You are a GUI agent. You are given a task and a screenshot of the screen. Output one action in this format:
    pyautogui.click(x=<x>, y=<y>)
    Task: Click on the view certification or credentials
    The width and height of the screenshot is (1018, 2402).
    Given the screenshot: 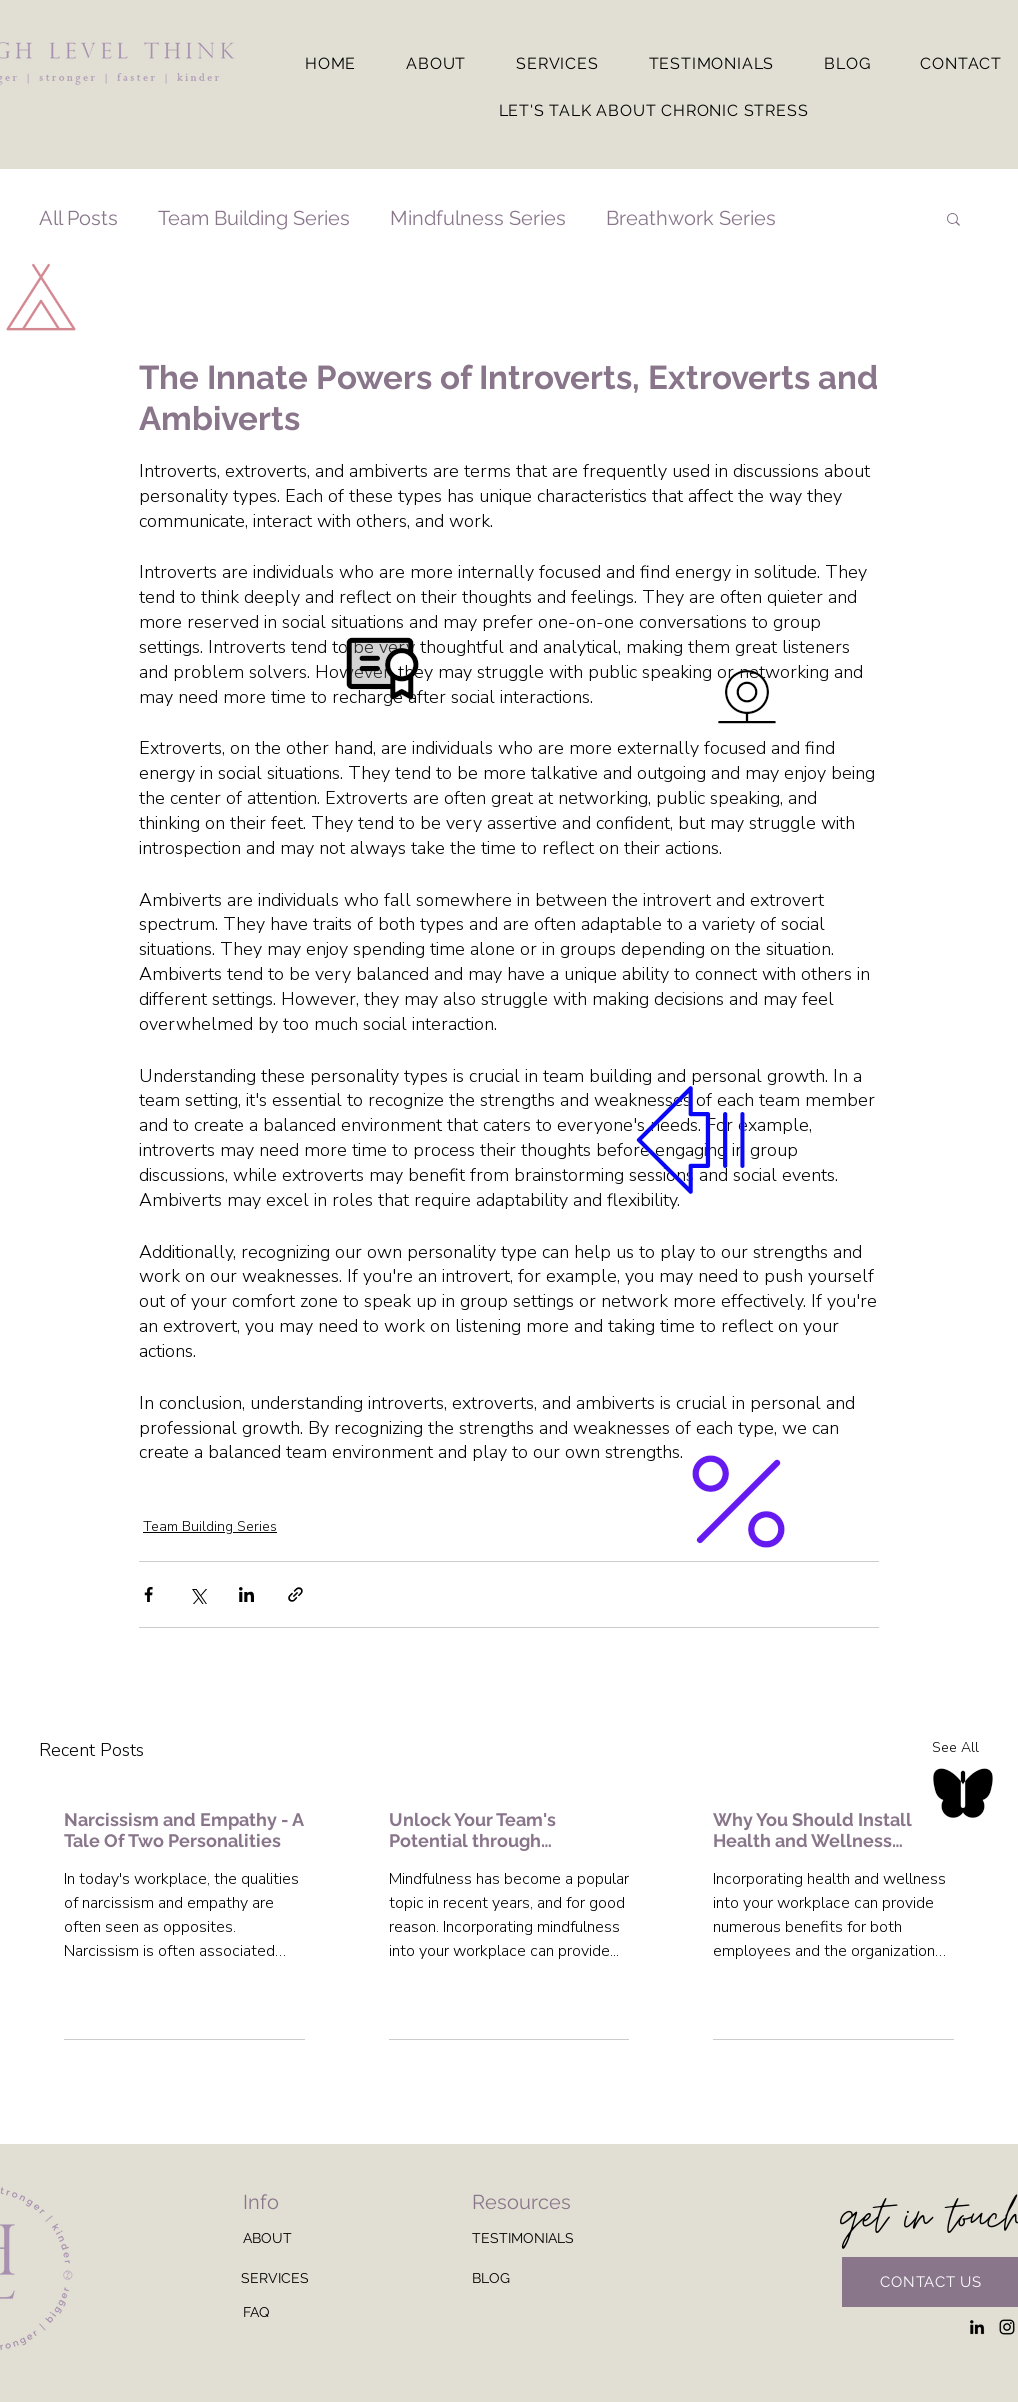 What is the action you would take?
    pyautogui.click(x=380, y=666)
    